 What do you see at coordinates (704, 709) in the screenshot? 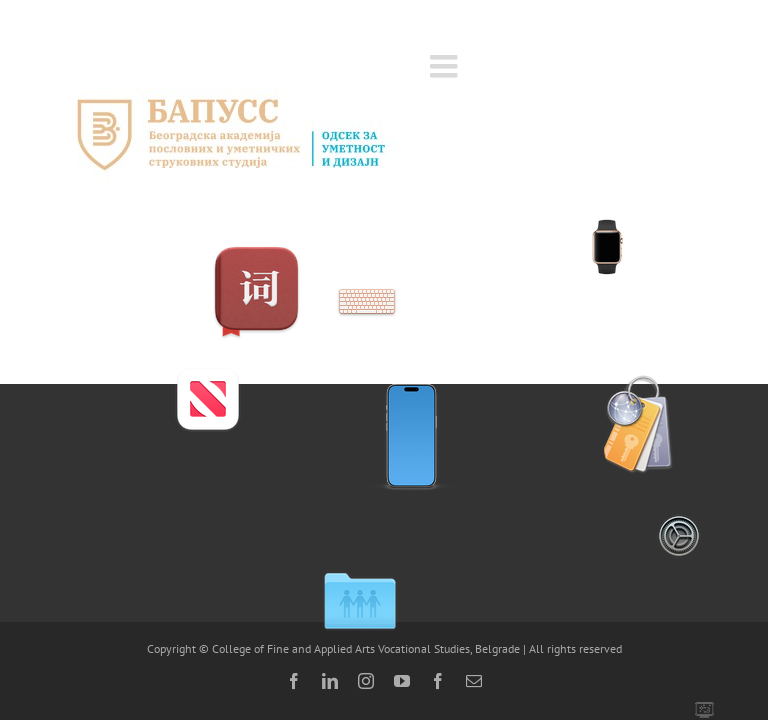
I see `access screensaver settings` at bounding box center [704, 709].